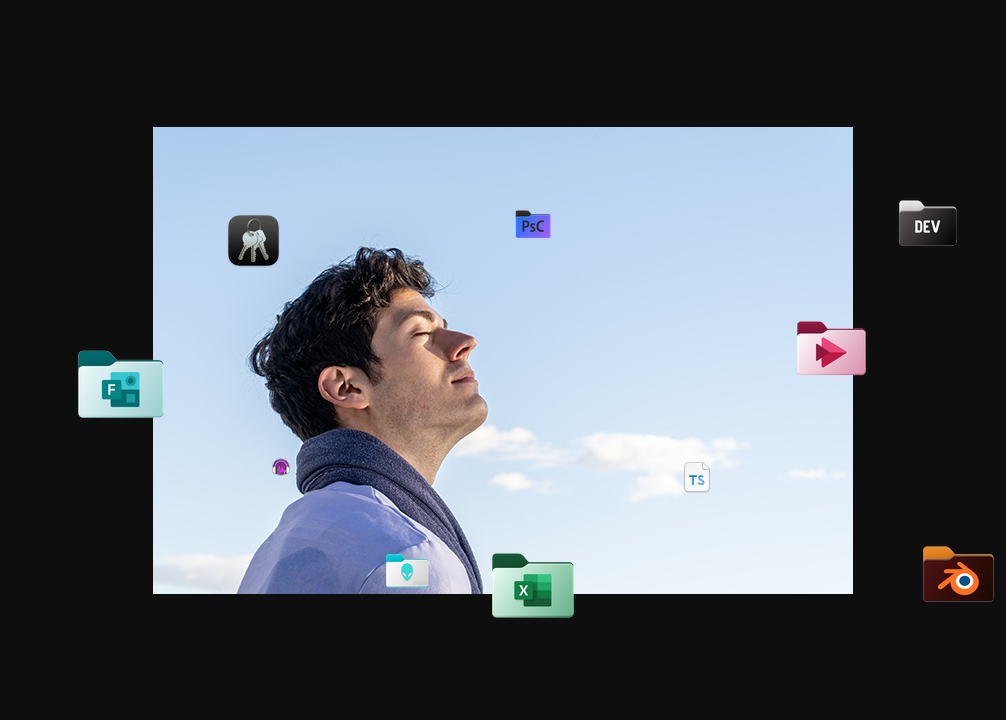 This screenshot has height=720, width=1006. I want to click on folder containing dev.to related projects or resources, so click(927, 224).